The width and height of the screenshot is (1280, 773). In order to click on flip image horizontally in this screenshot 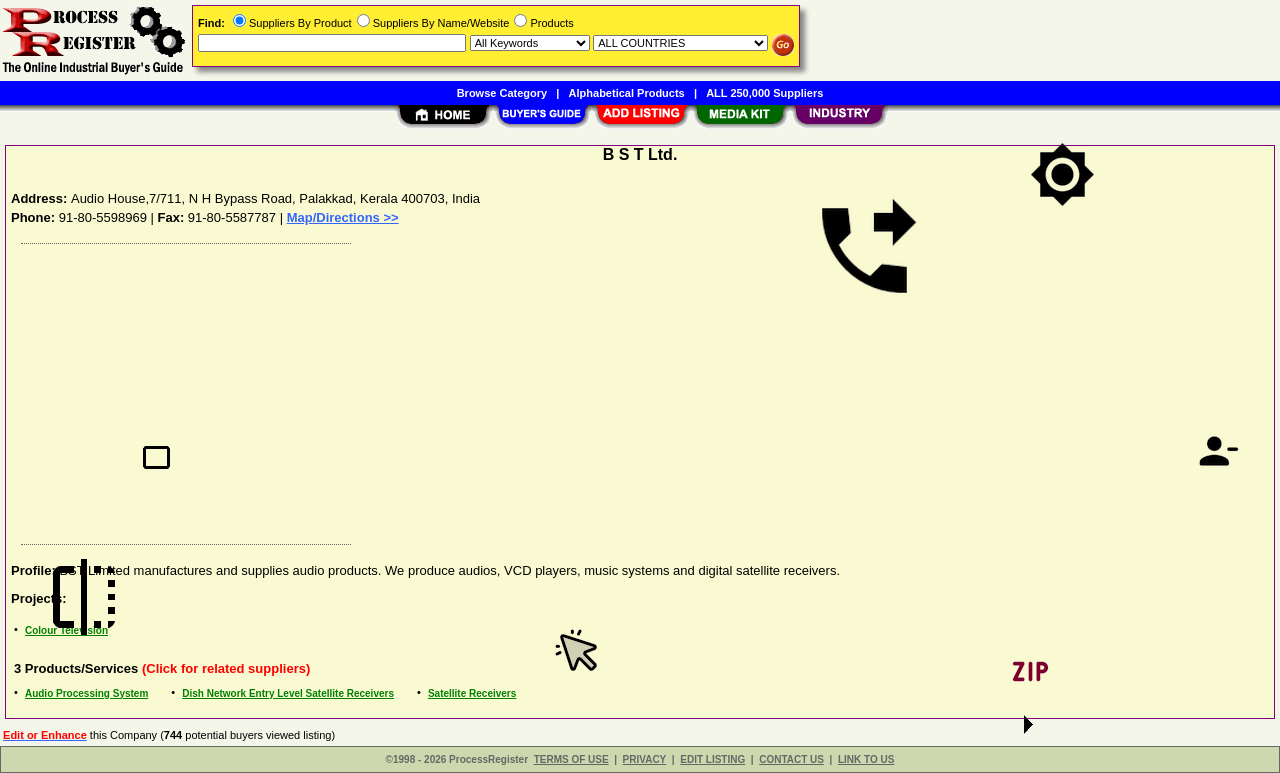, I will do `click(84, 597)`.